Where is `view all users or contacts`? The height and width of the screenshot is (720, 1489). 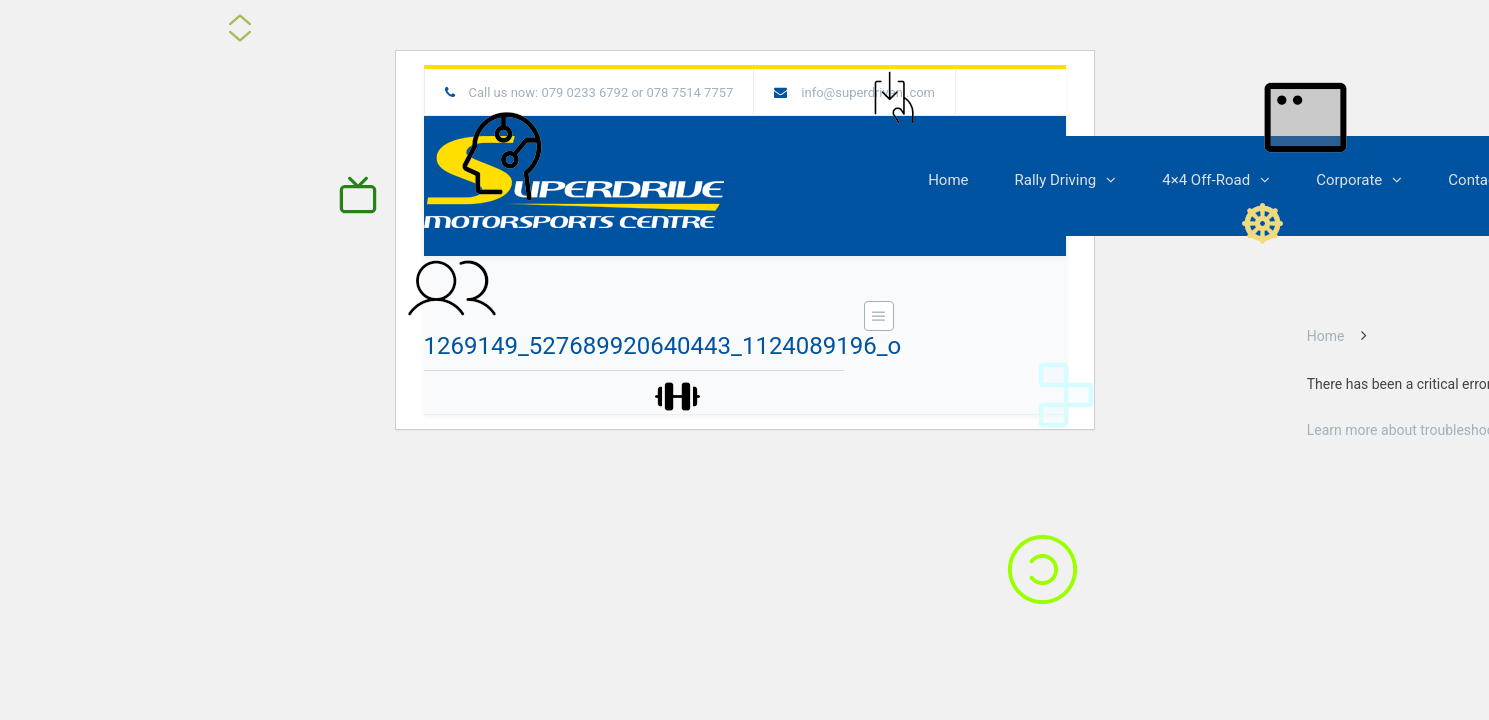 view all users or contacts is located at coordinates (452, 288).